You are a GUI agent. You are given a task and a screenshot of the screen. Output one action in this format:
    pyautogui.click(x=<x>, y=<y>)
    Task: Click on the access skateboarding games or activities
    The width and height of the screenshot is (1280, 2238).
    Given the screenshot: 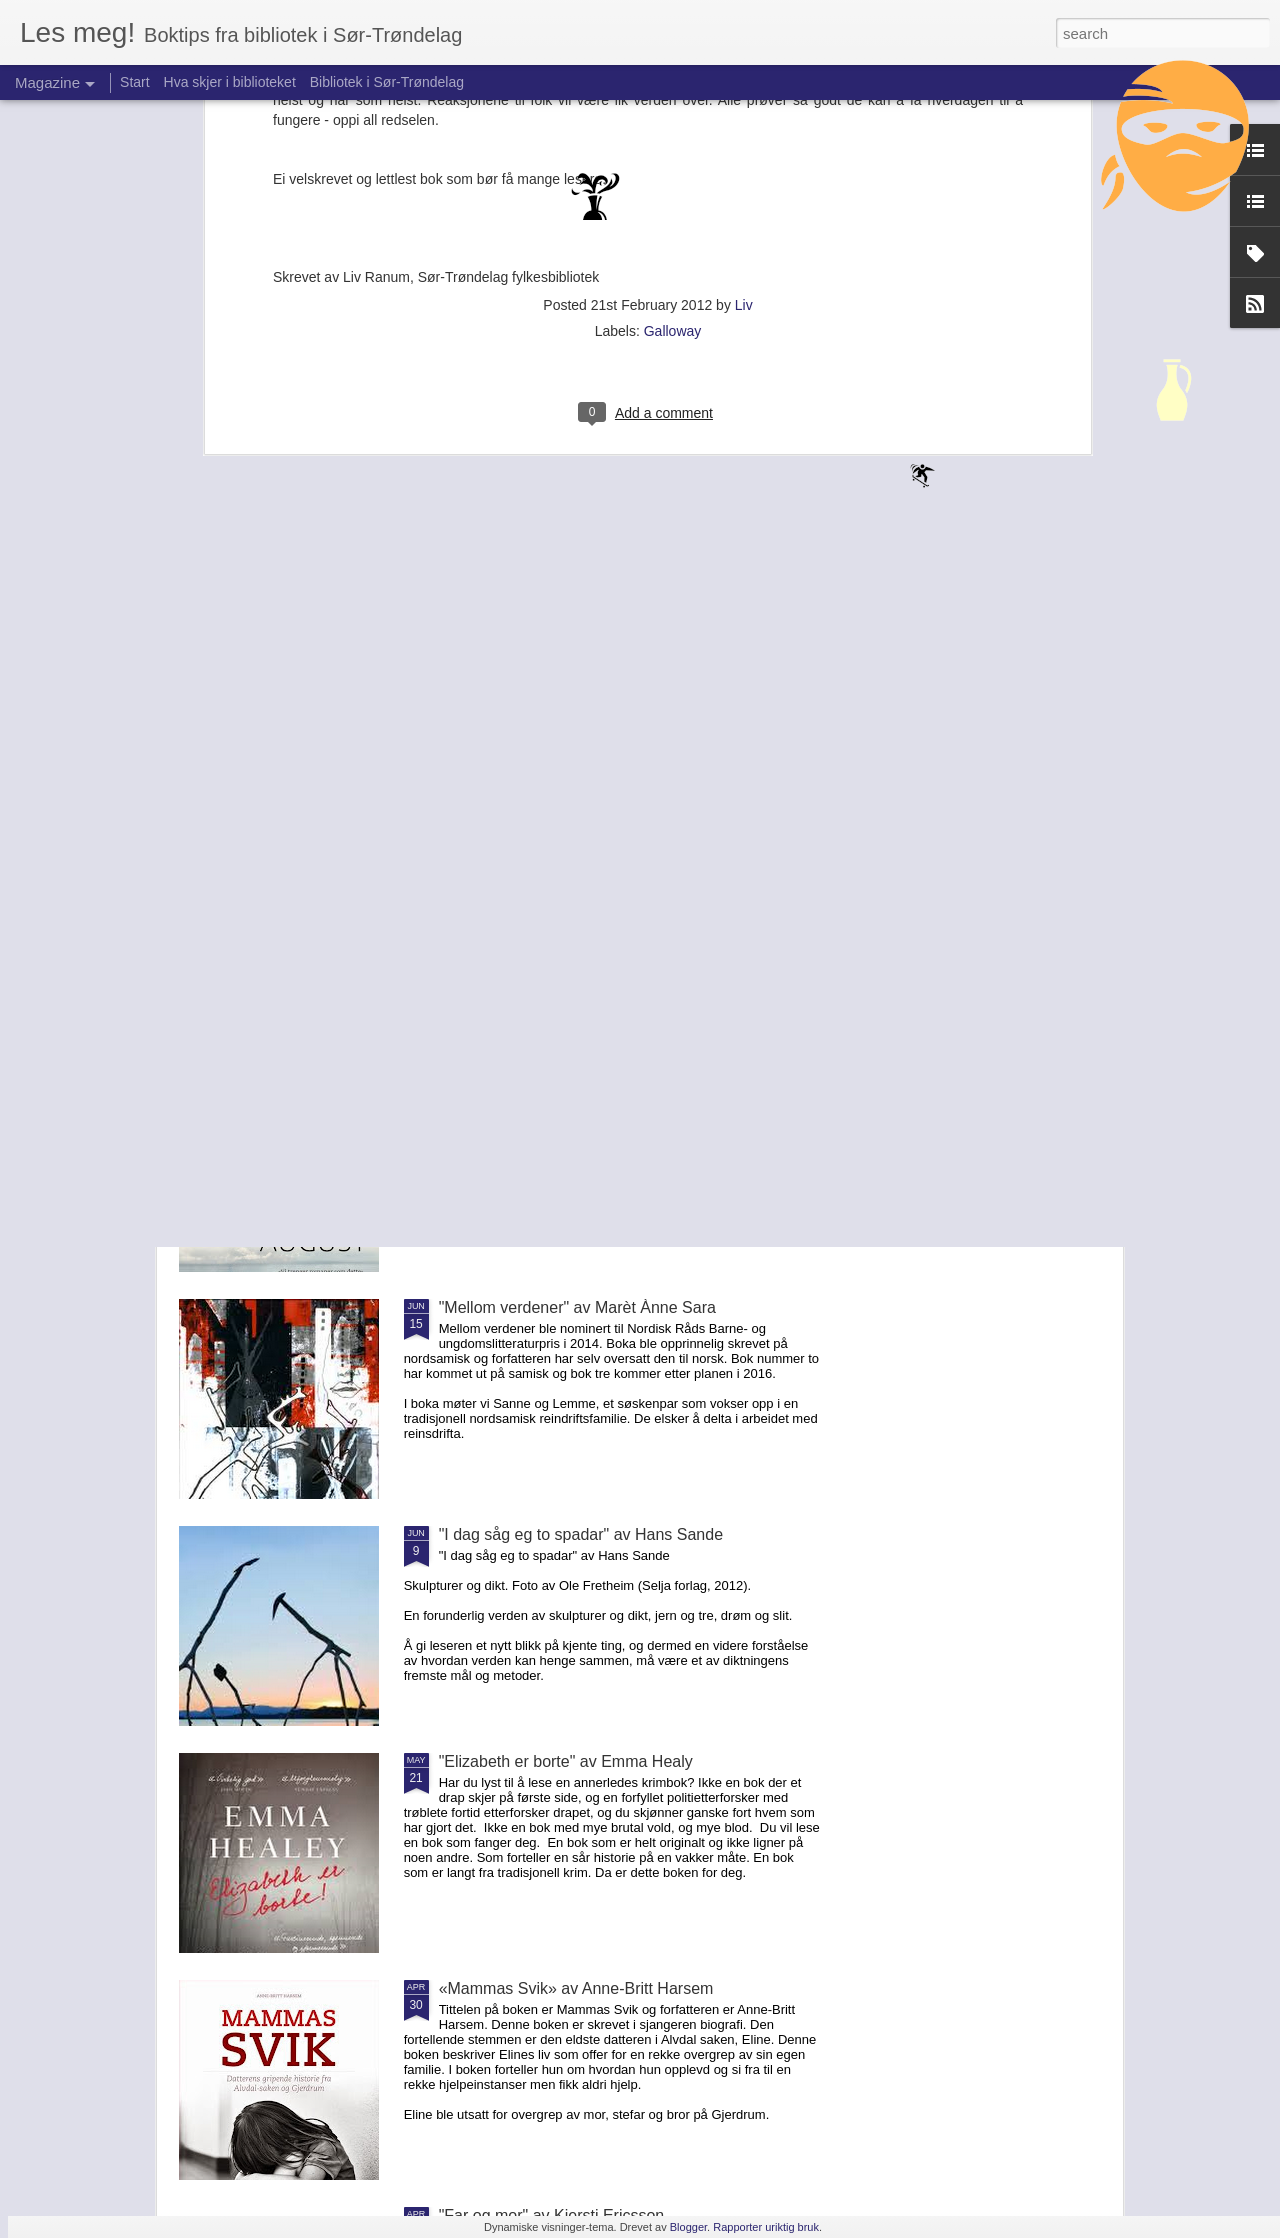 What is the action you would take?
    pyautogui.click(x=923, y=476)
    